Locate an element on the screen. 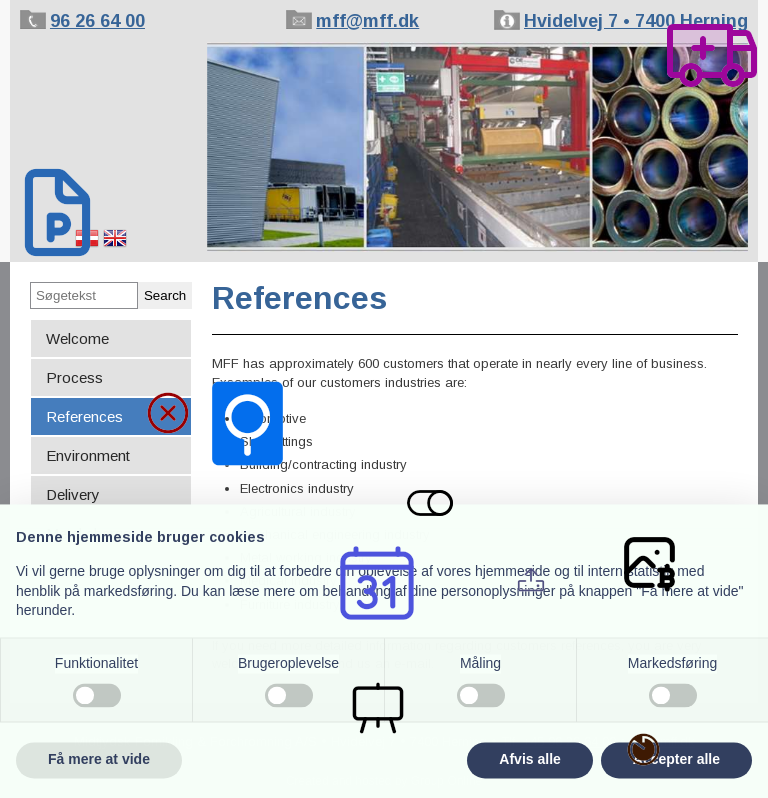 This screenshot has height=798, width=768. view or select a specific date is located at coordinates (377, 583).